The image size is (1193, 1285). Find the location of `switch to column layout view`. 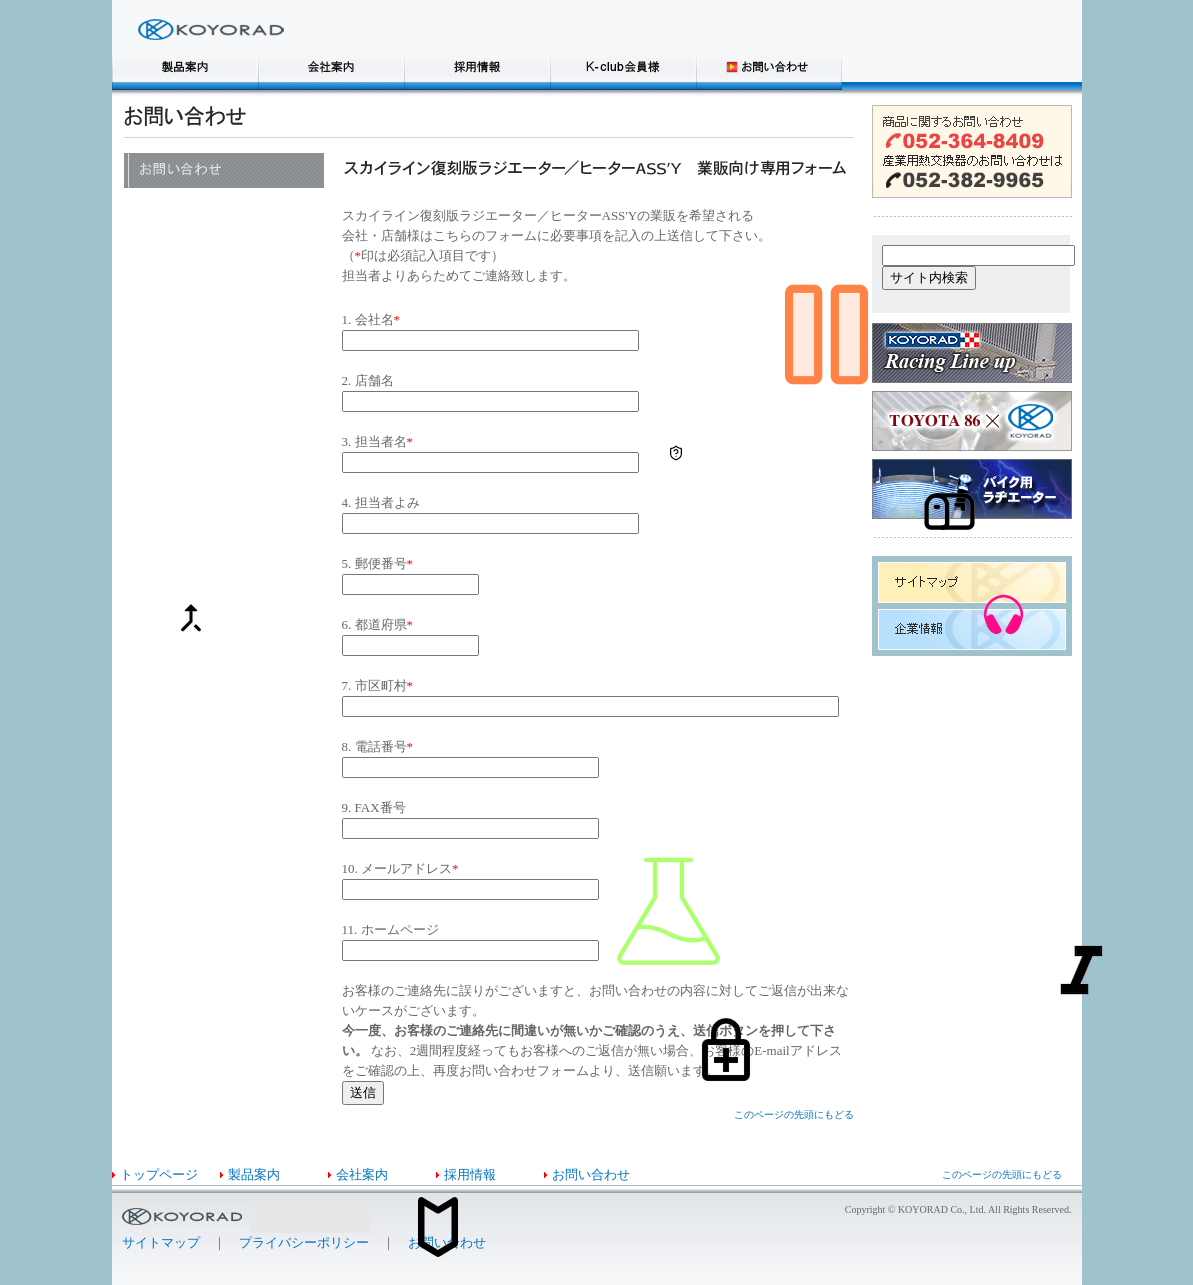

switch to column layout view is located at coordinates (826, 334).